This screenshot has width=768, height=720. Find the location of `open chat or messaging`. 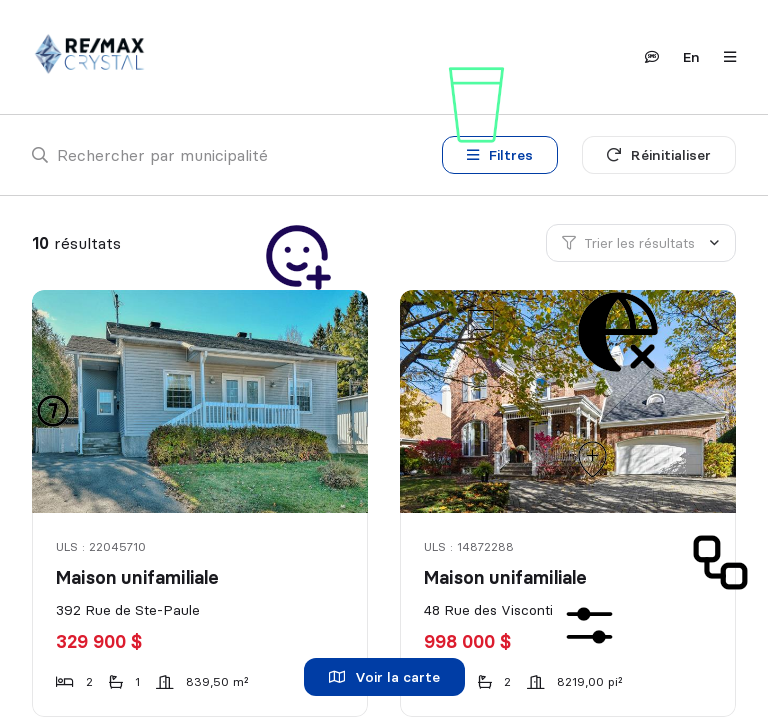

open chat or messaging is located at coordinates (481, 320).